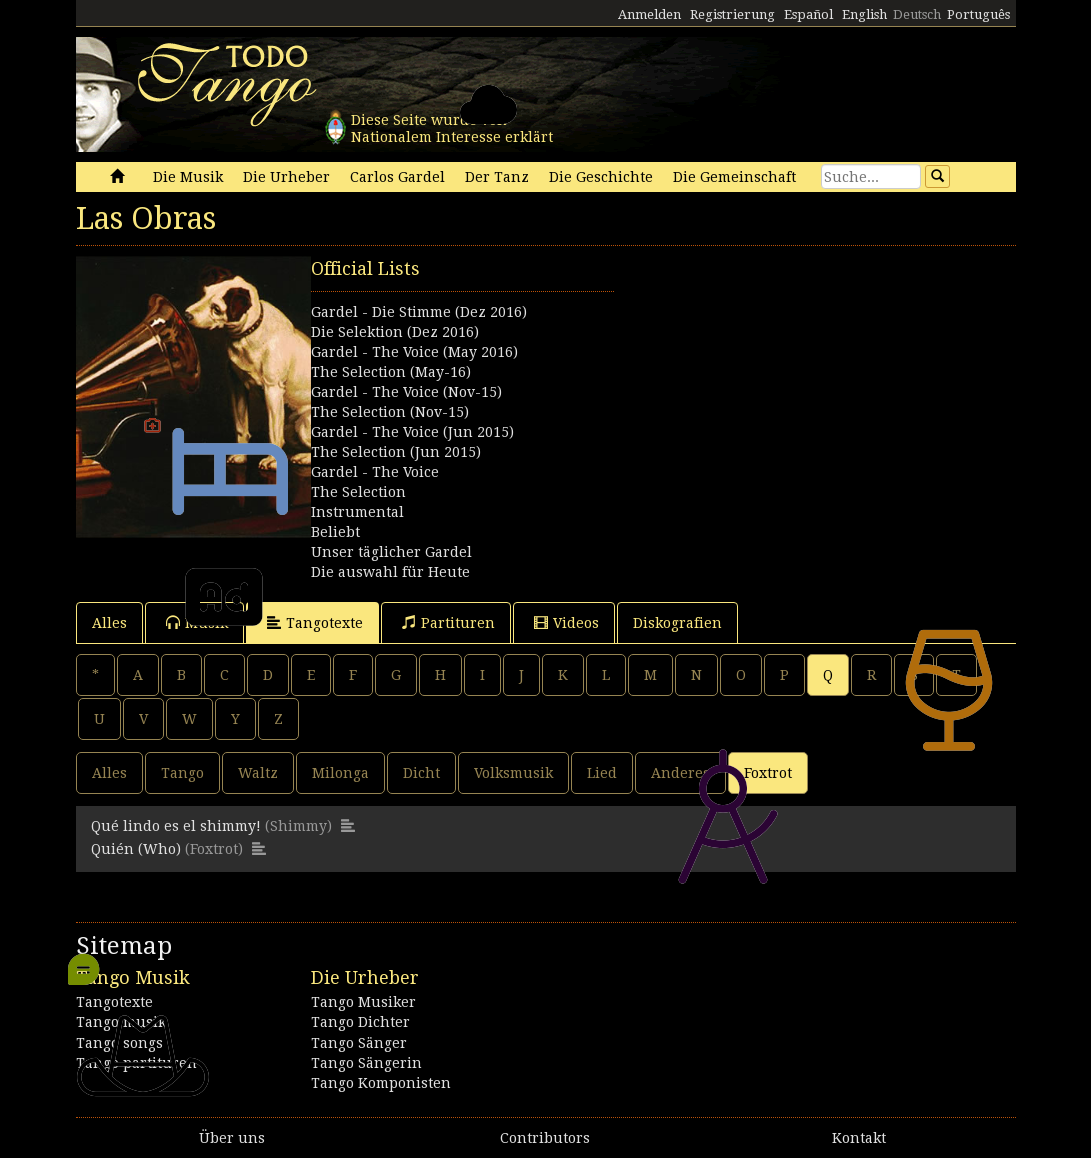 The height and width of the screenshot is (1158, 1091). I want to click on access drawing or drafting tools, so click(723, 819).